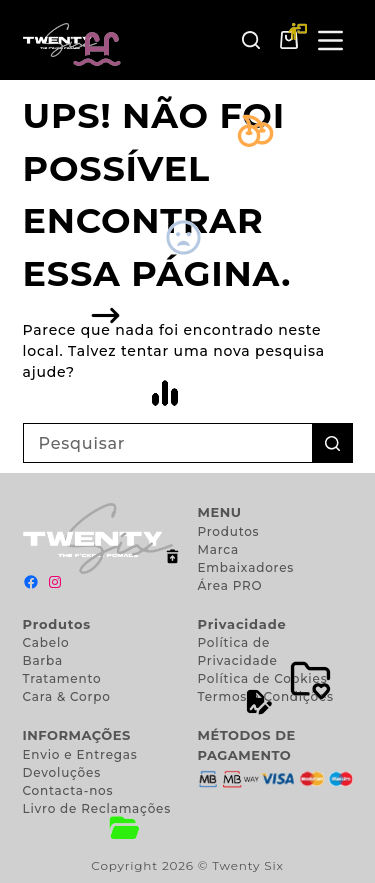 The image size is (375, 883). Describe the element at coordinates (255, 131) in the screenshot. I see `indicates fruit or produce category` at that location.